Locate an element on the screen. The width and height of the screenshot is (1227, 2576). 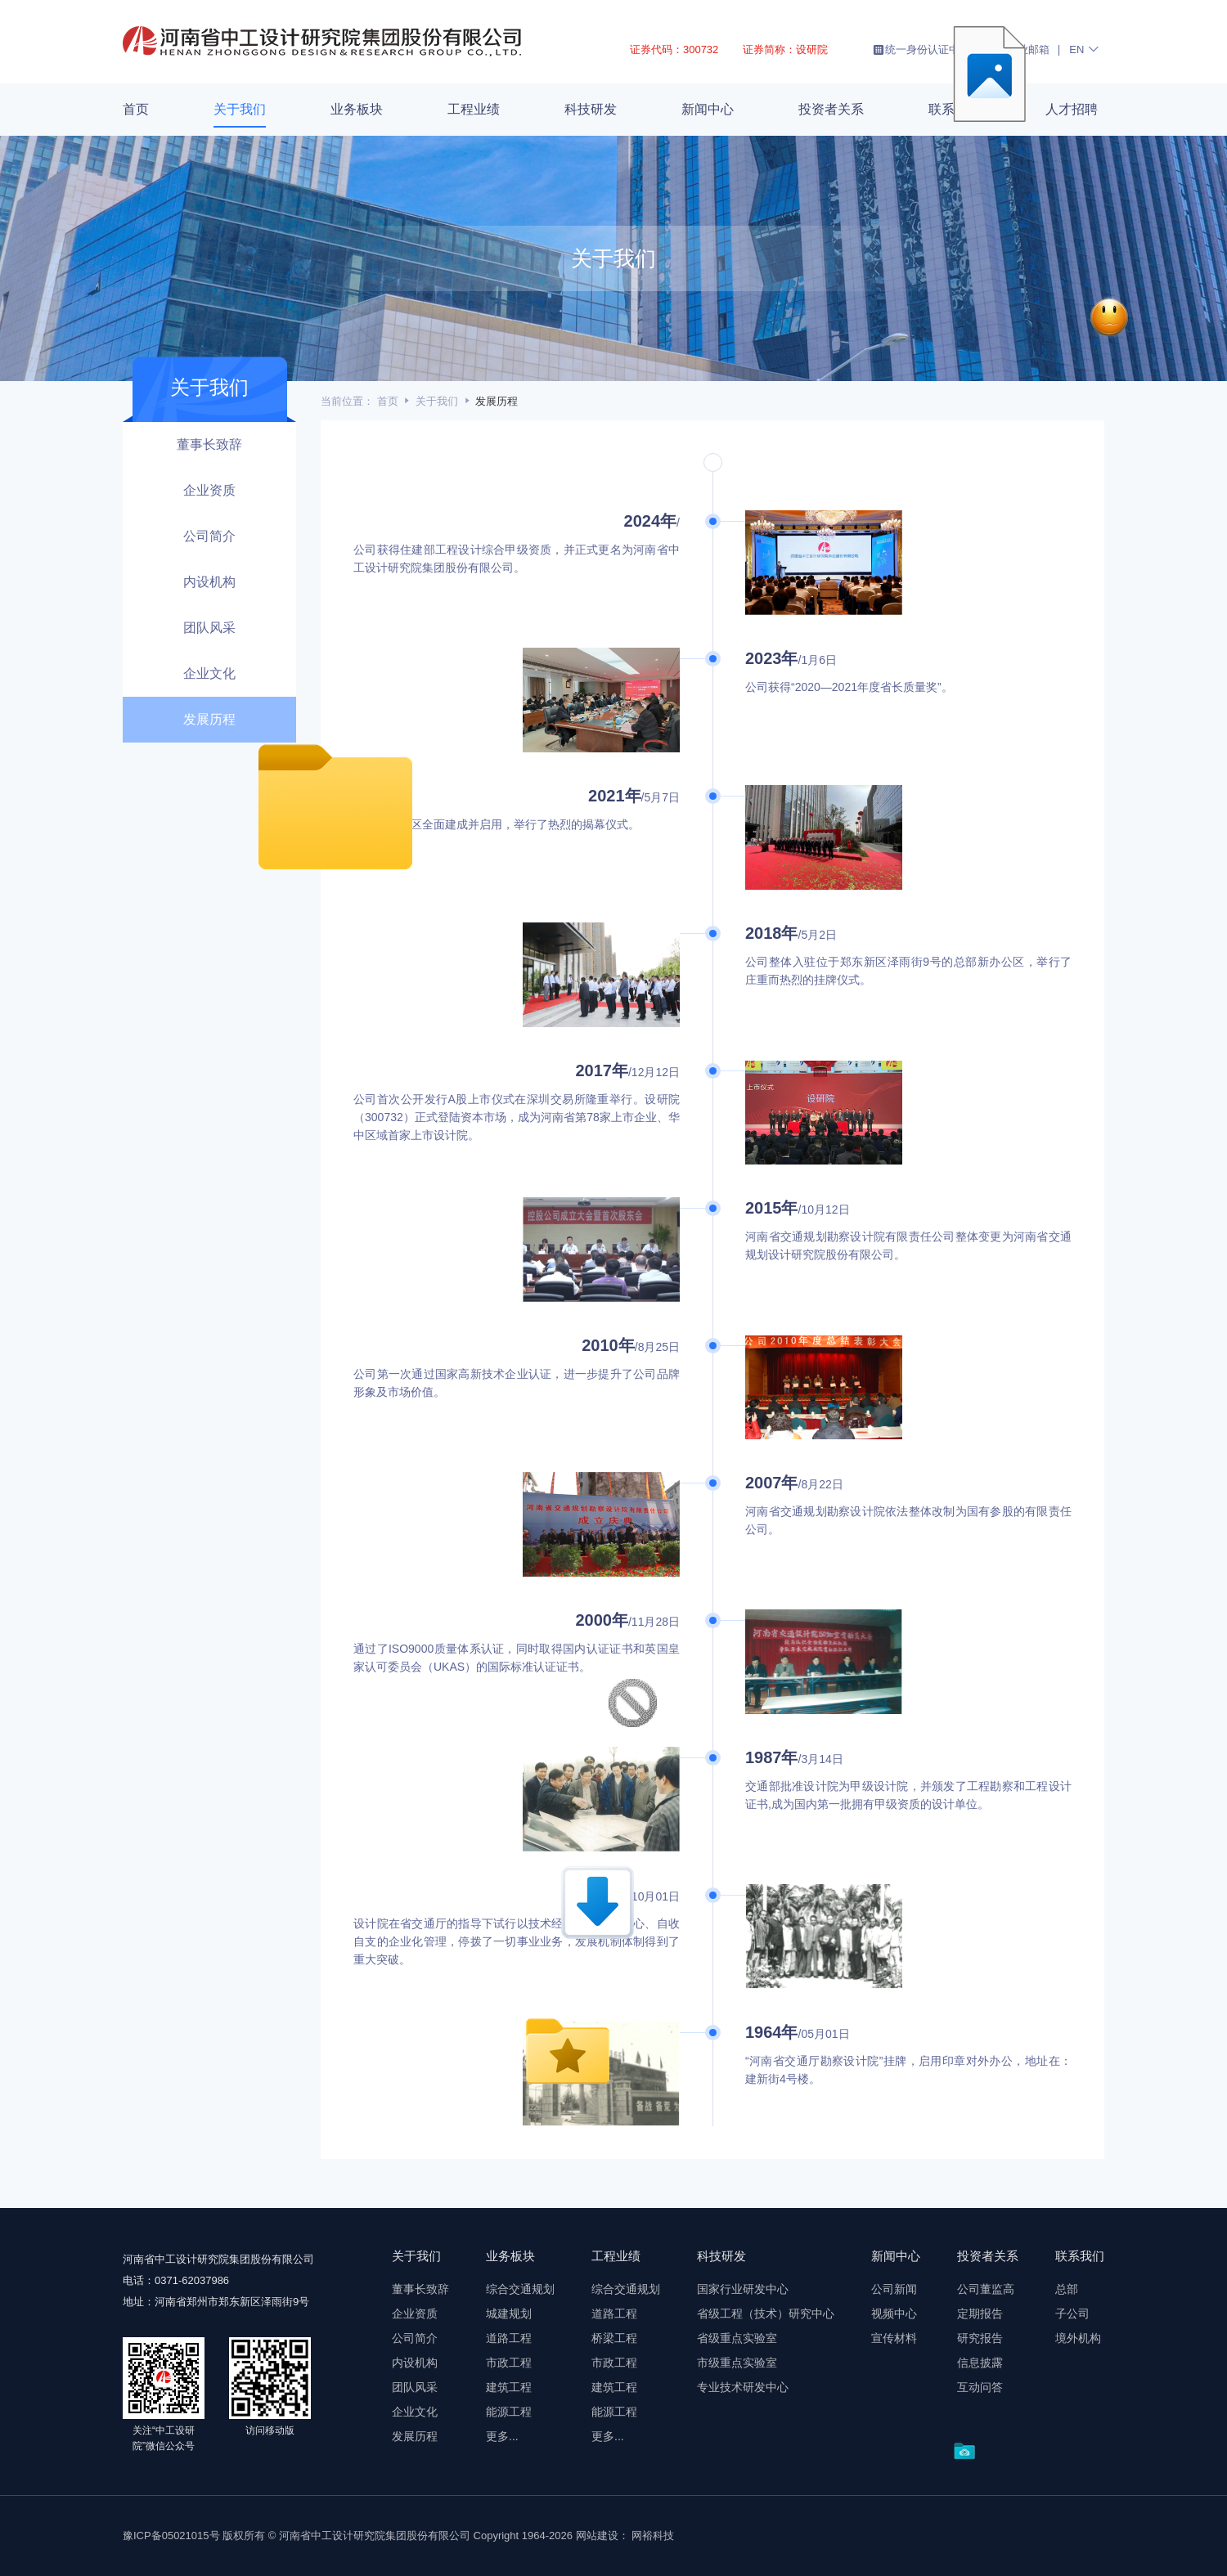
indicates a warning or concern status is located at coordinates (1109, 317).